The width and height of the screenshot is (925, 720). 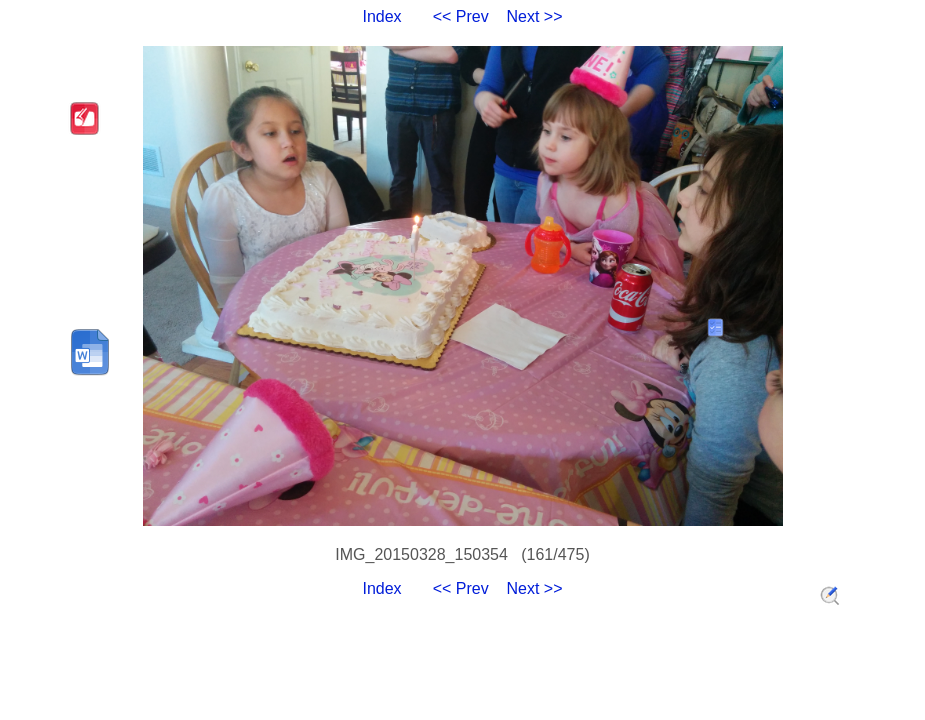 I want to click on open work tasks or to-do list, so click(x=715, y=327).